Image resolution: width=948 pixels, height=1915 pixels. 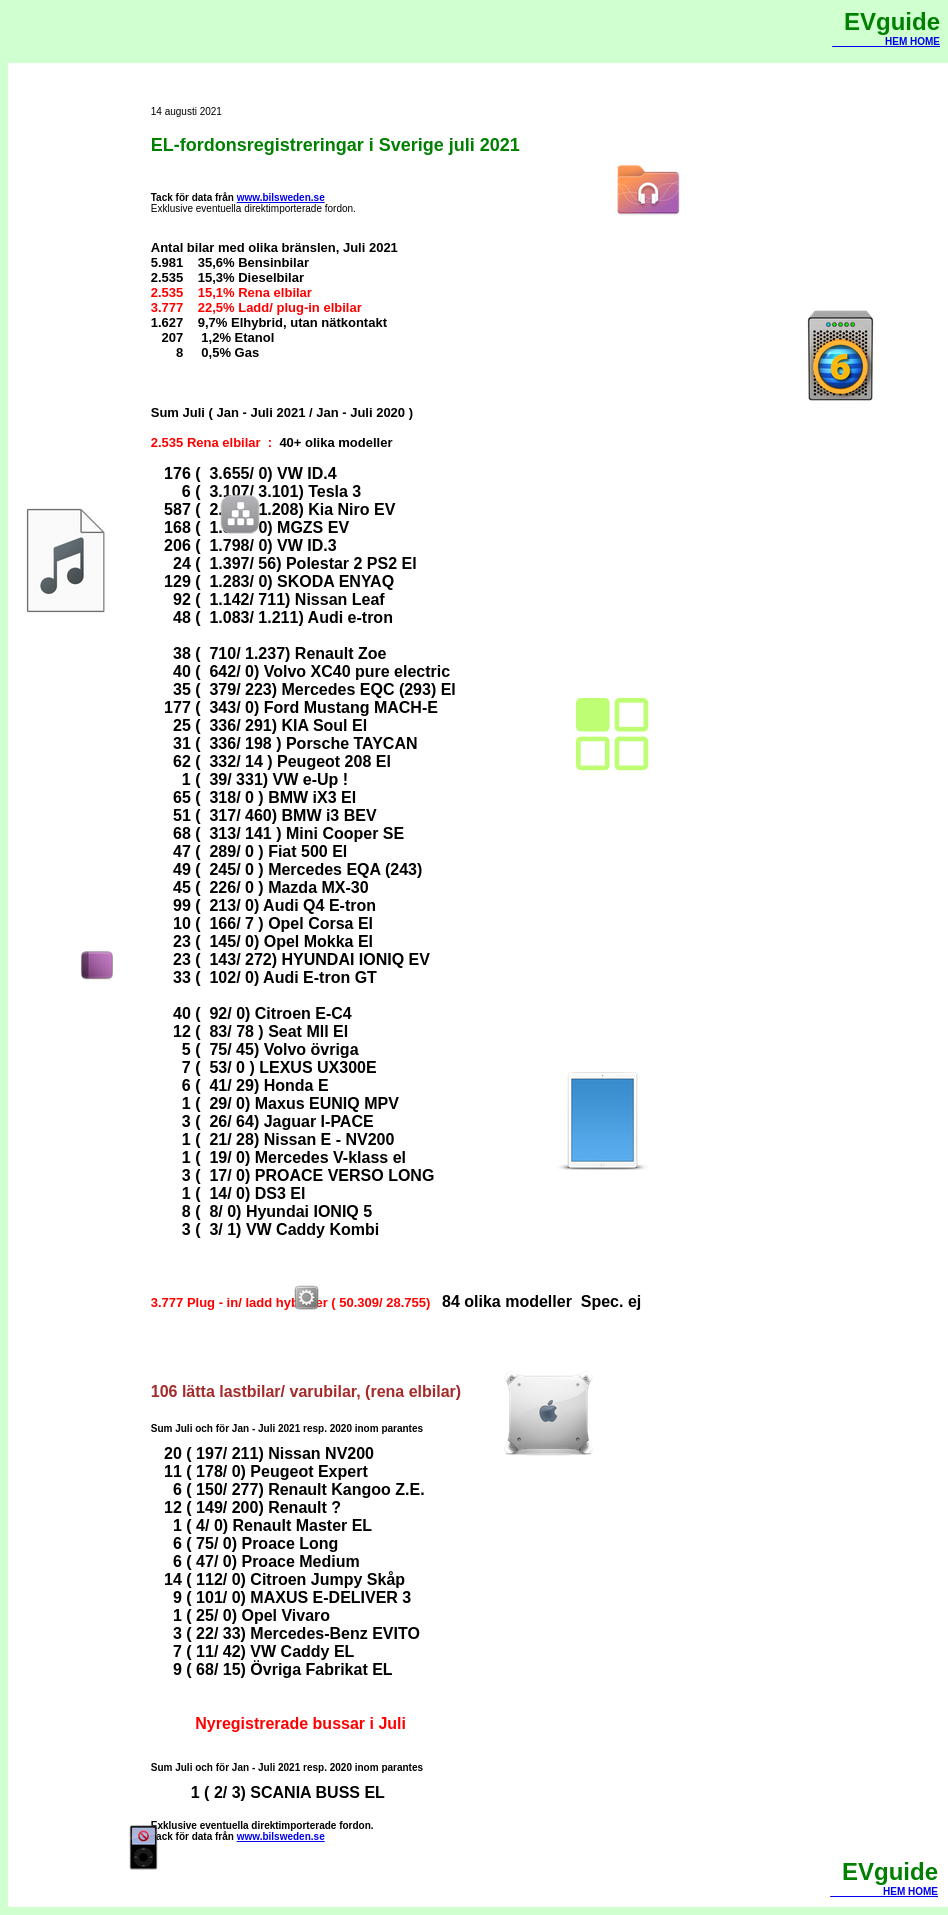 What do you see at coordinates (306, 1297) in the screenshot?
I see `executable application file` at bounding box center [306, 1297].